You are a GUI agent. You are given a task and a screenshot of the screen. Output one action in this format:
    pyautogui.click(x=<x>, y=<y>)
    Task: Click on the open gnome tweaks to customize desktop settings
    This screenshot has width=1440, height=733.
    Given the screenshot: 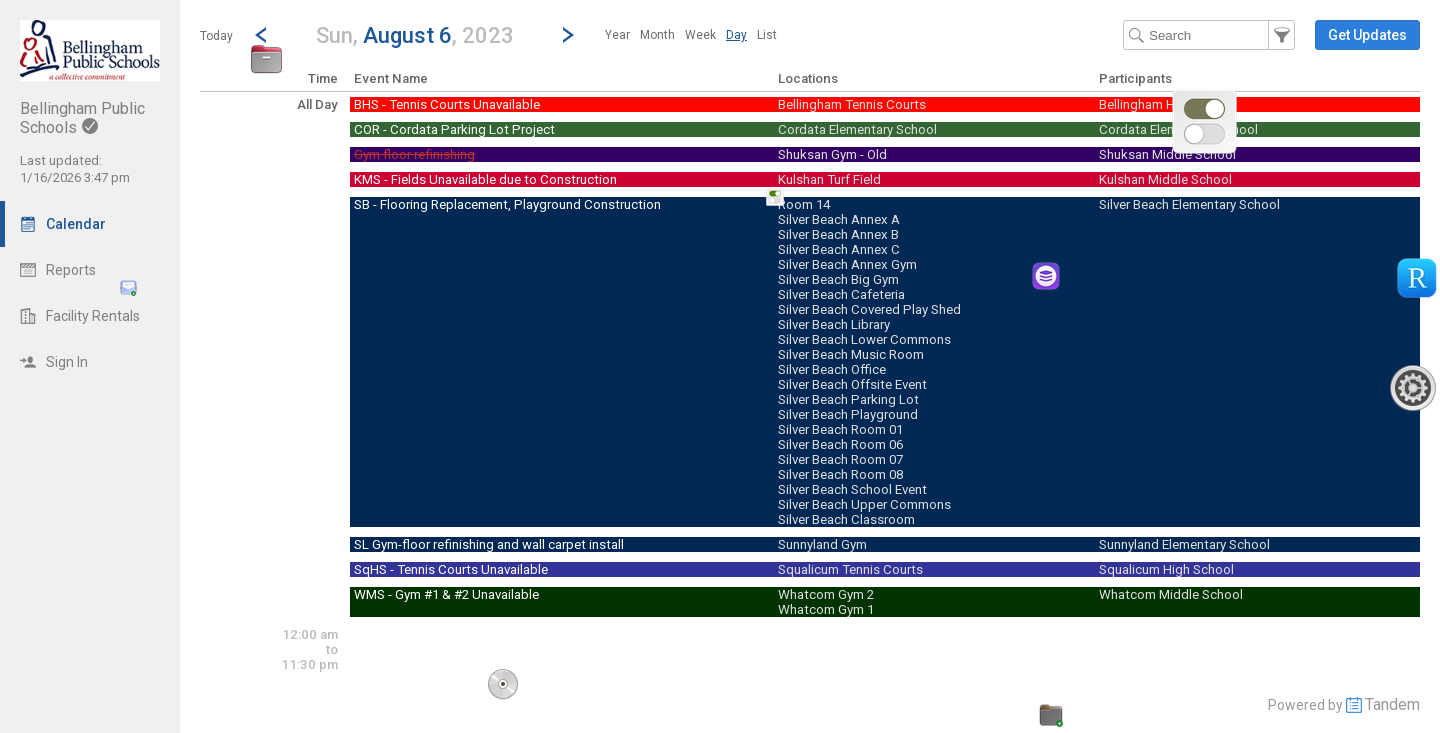 What is the action you would take?
    pyautogui.click(x=775, y=197)
    